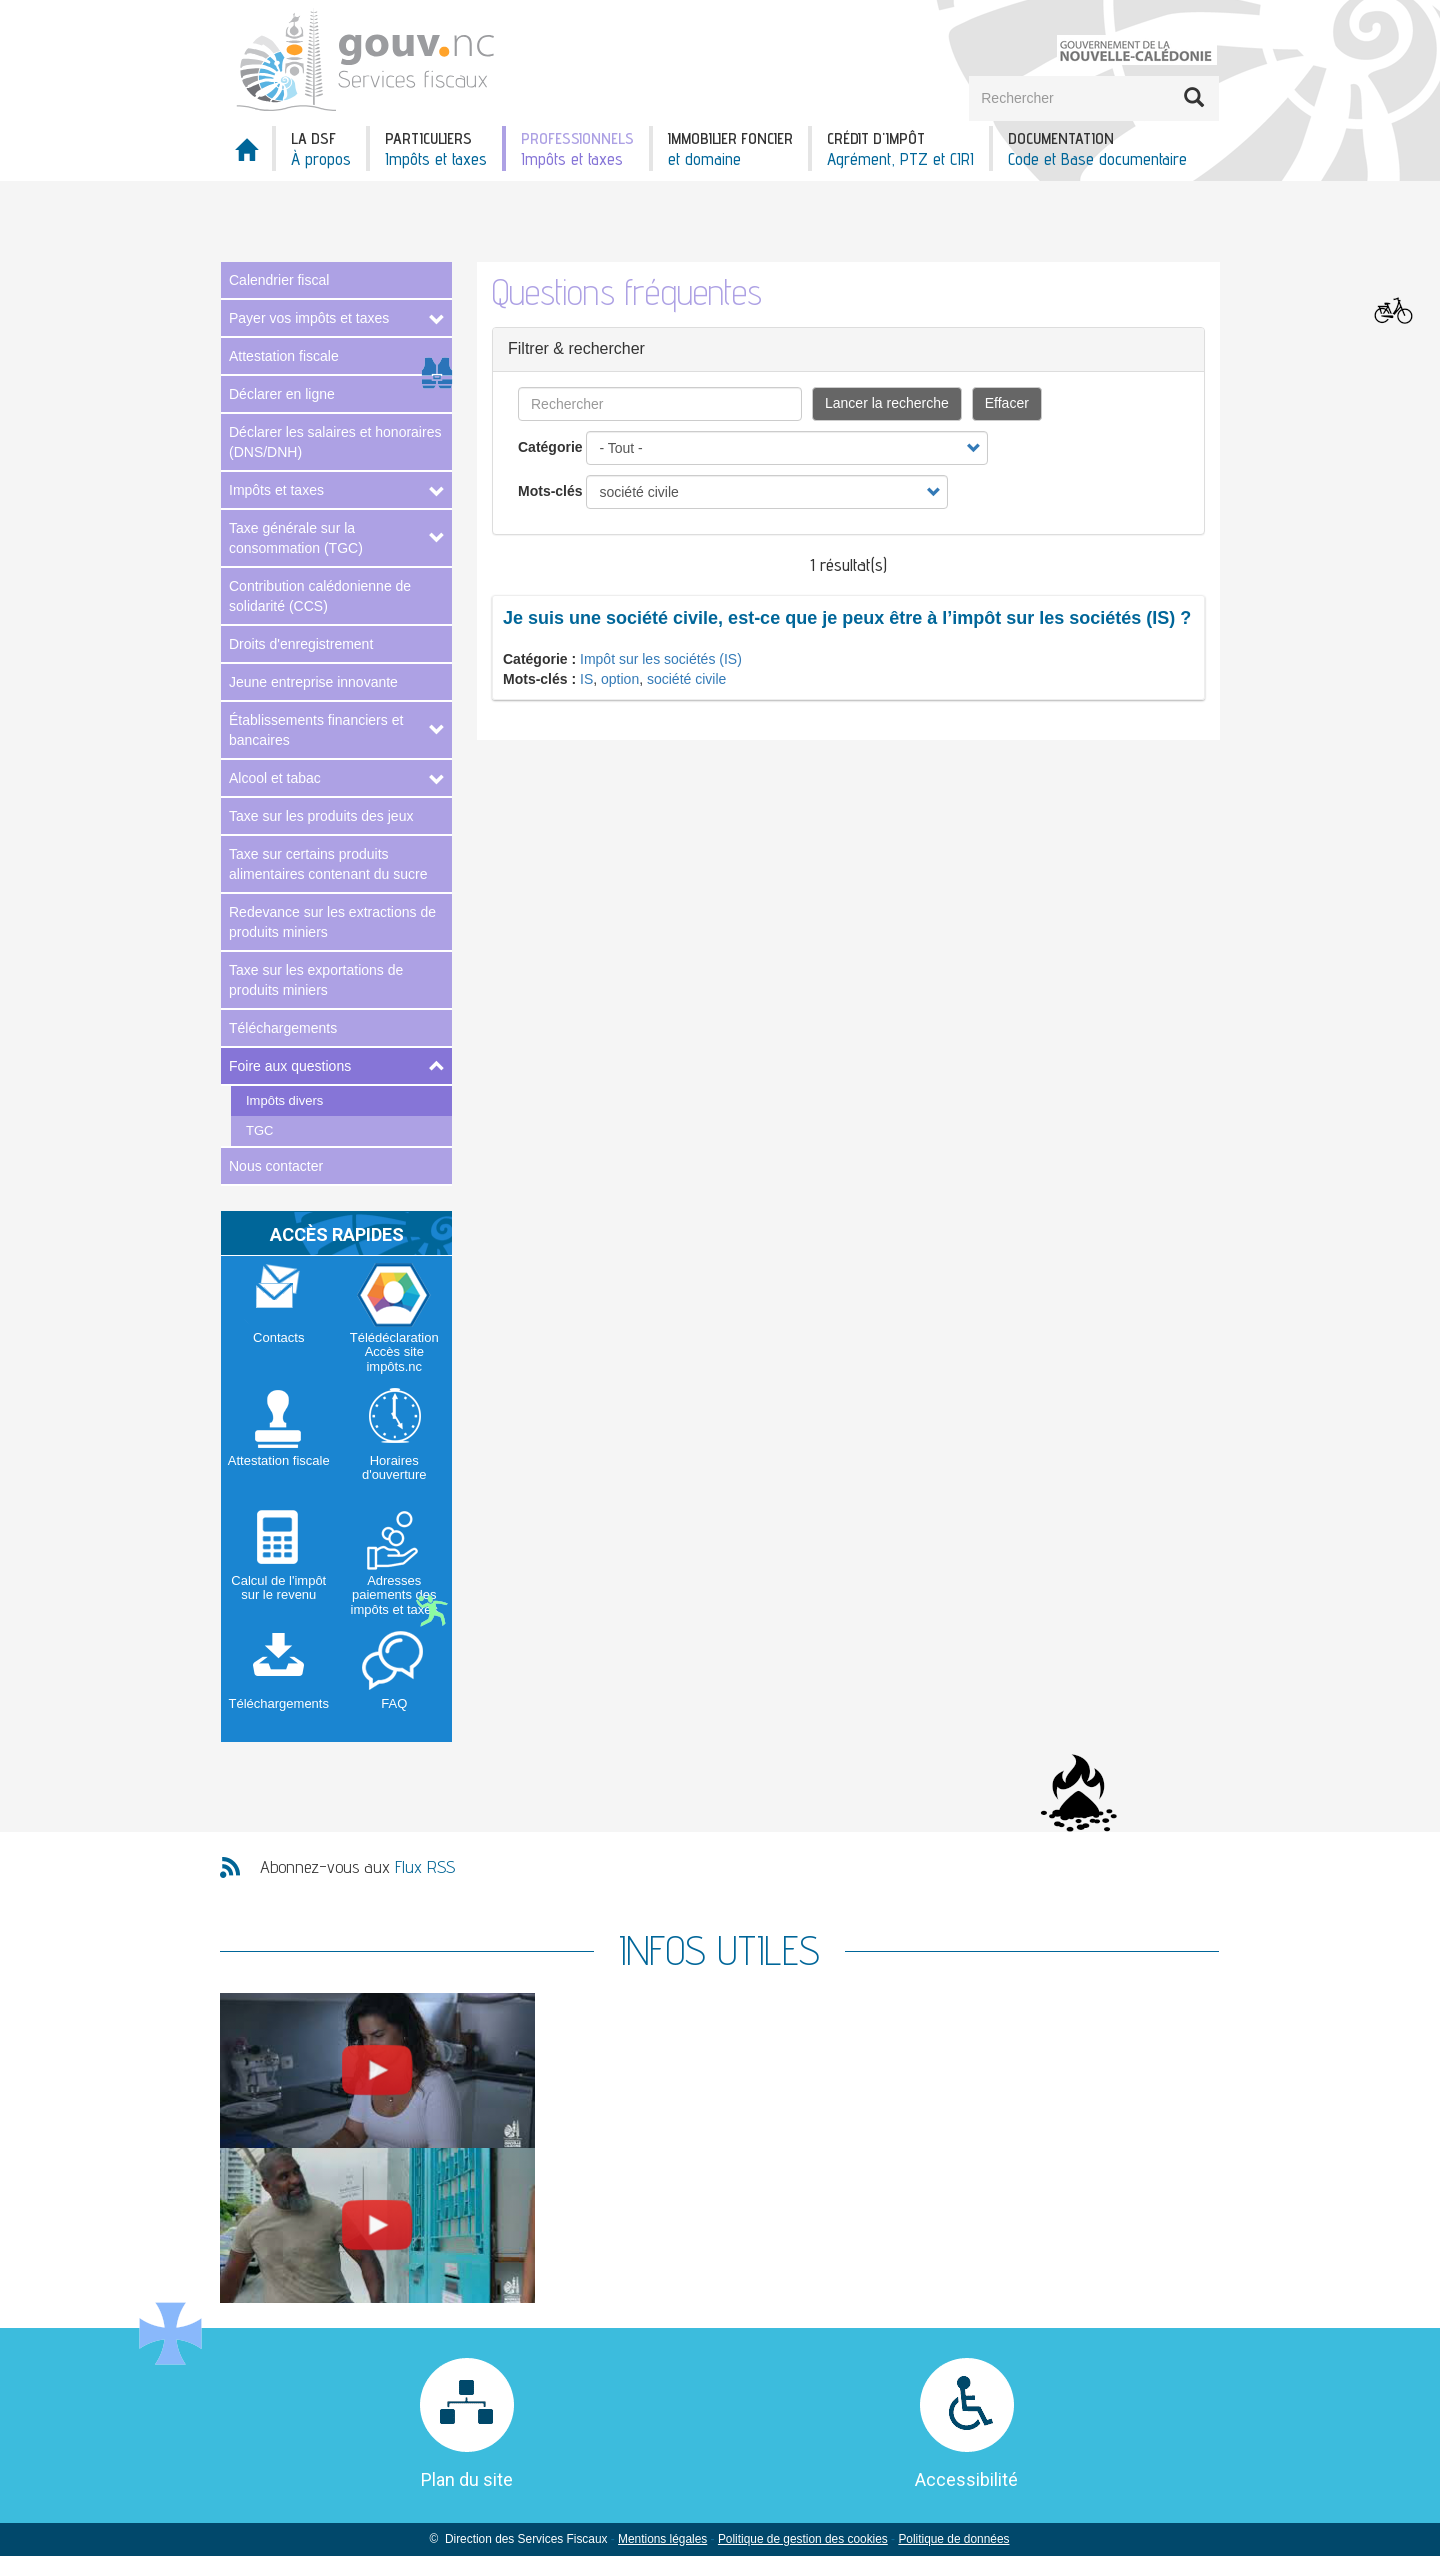 This screenshot has width=1440, height=2556. I want to click on select bicycle as transportation mode, so click(1393, 310).